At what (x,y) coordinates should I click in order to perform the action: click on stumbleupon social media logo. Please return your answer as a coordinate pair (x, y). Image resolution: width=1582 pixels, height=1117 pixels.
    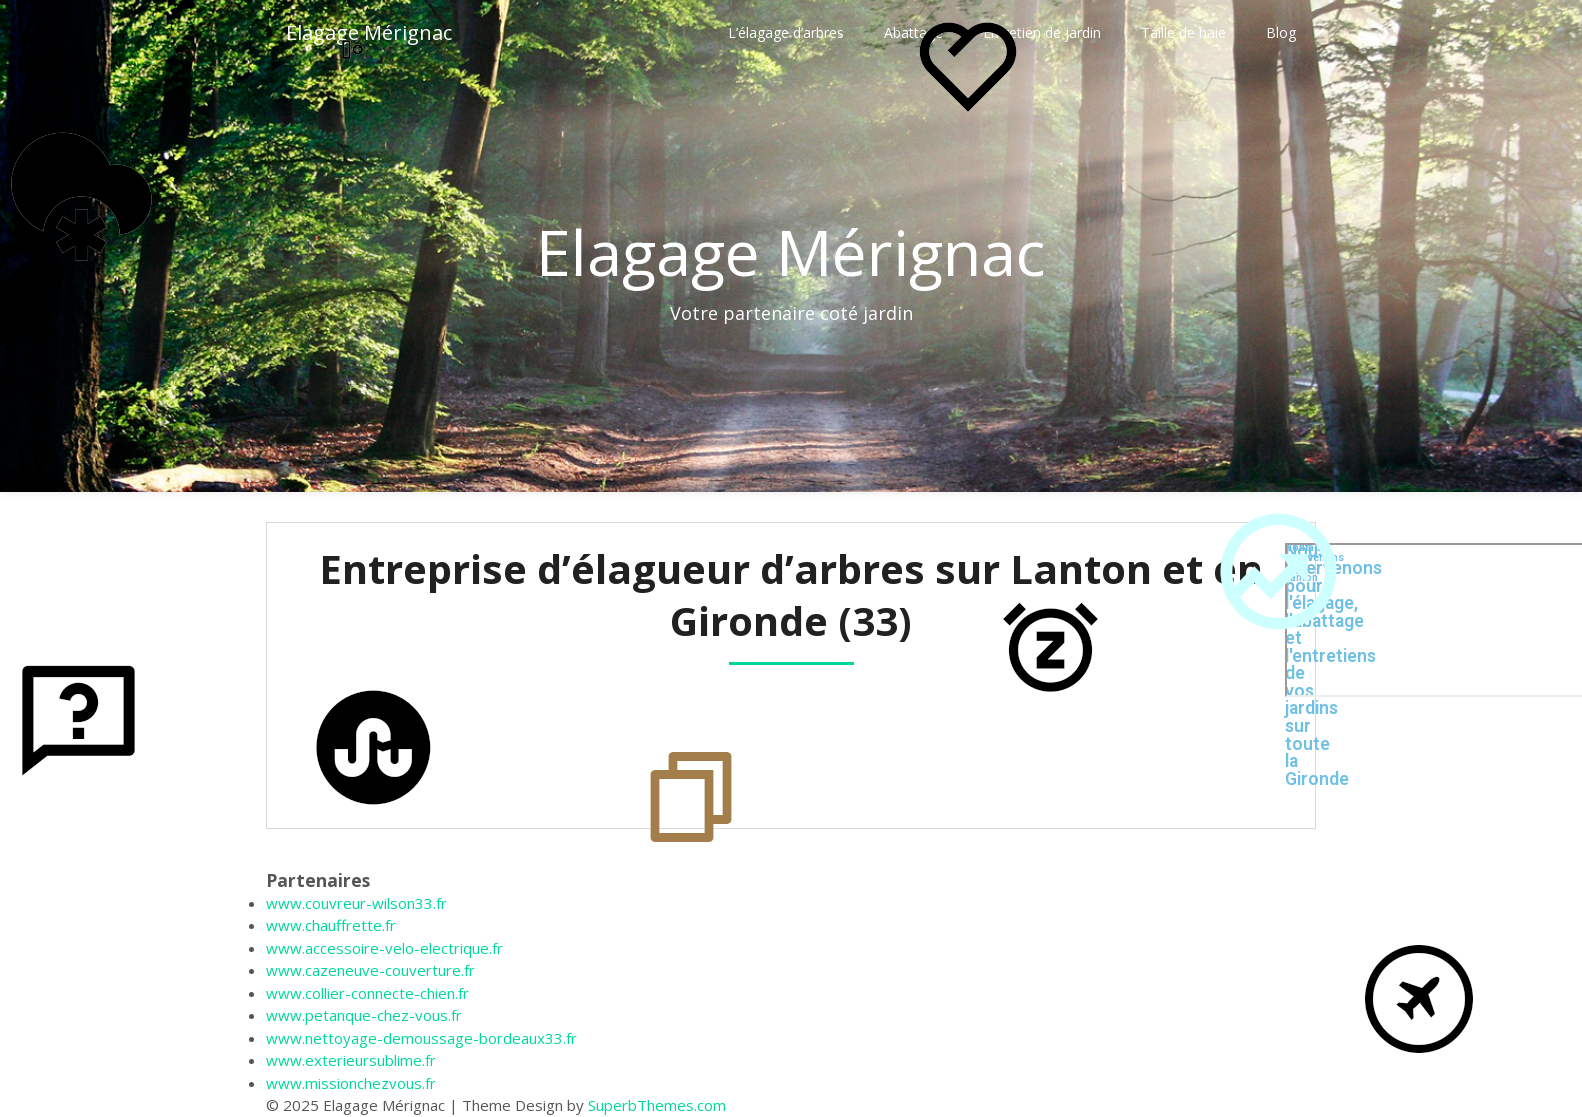
    Looking at the image, I should click on (371, 747).